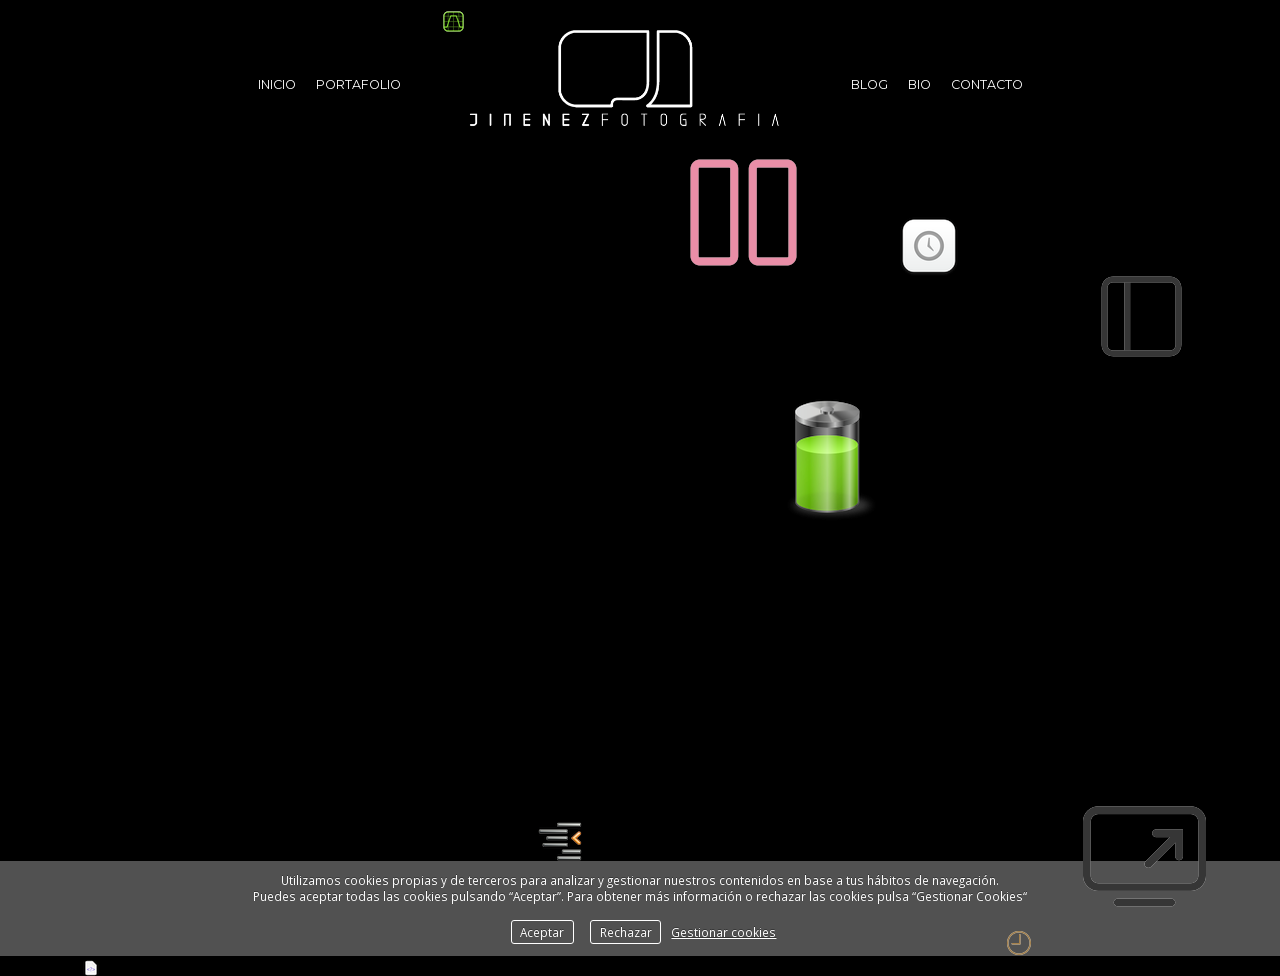 This screenshot has height=976, width=1280. Describe the element at coordinates (91, 968) in the screenshot. I see `indicates a PHP script or code file` at that location.